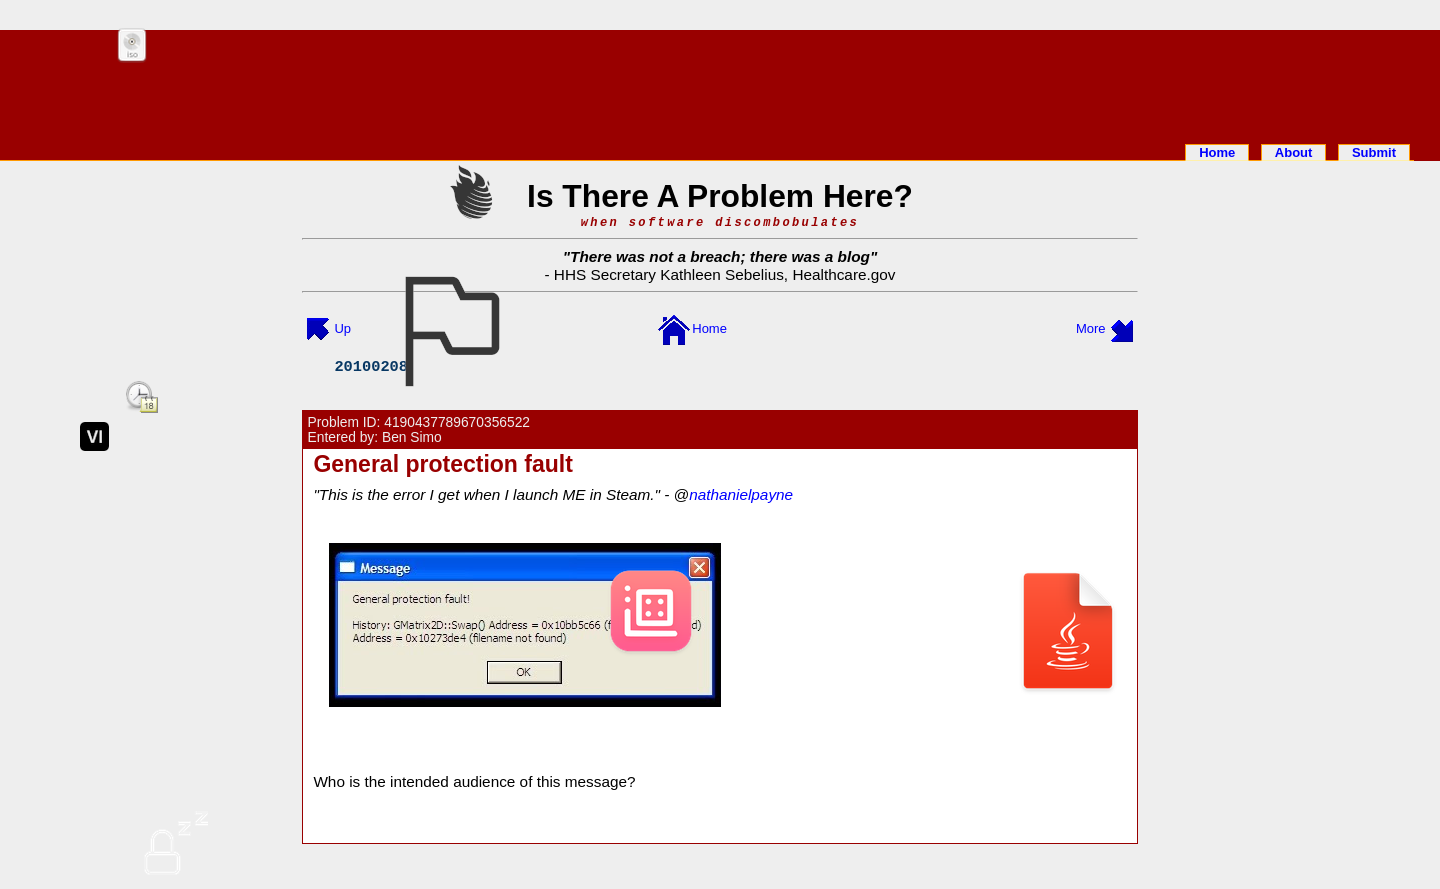 The width and height of the screenshot is (1440, 889). I want to click on set date and time for an automation action, so click(142, 397).